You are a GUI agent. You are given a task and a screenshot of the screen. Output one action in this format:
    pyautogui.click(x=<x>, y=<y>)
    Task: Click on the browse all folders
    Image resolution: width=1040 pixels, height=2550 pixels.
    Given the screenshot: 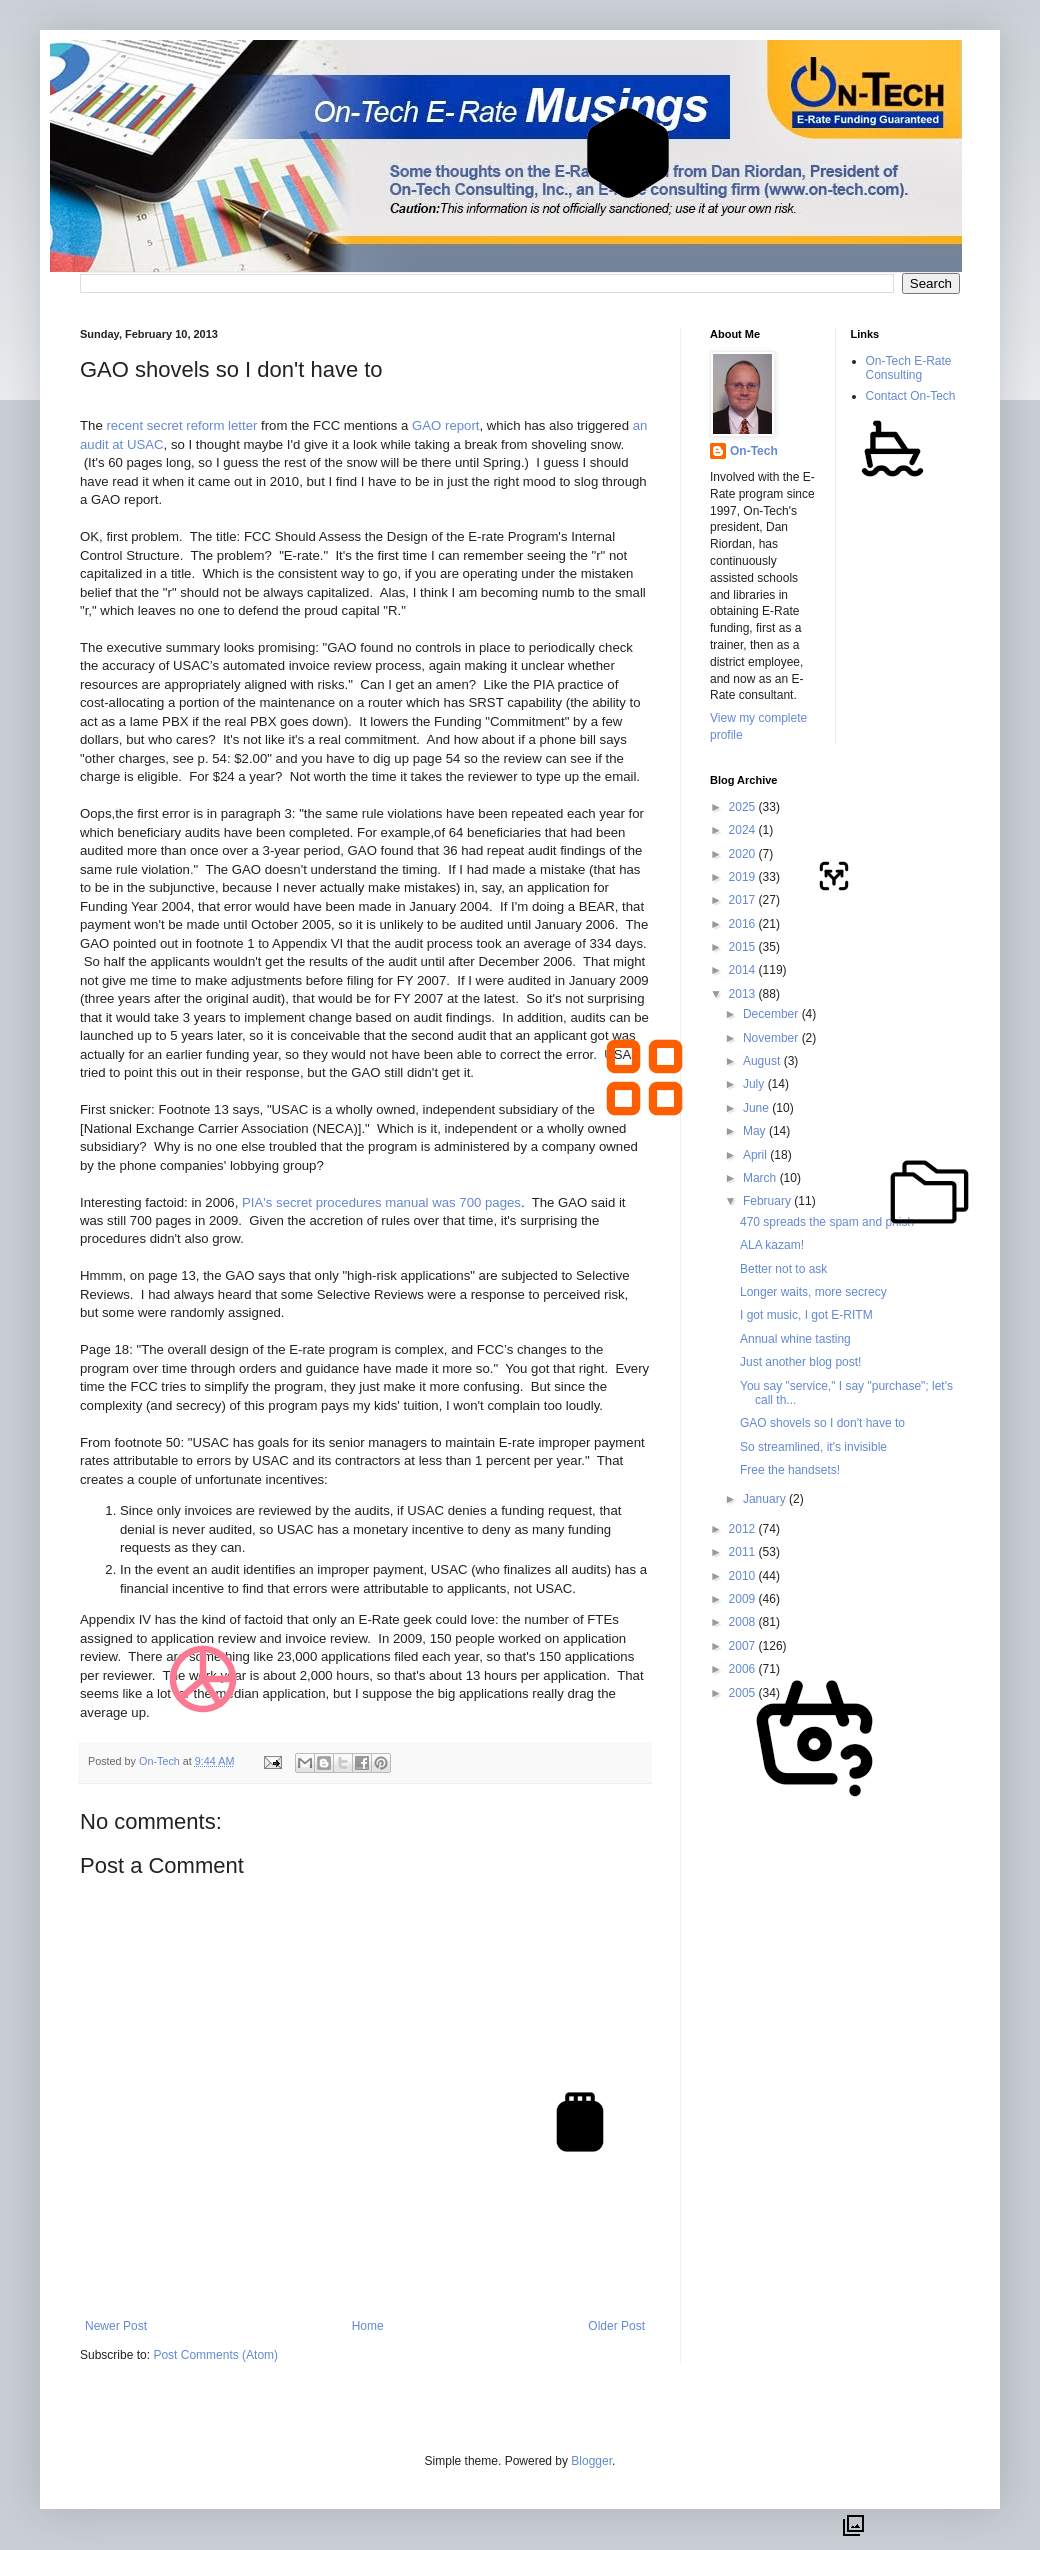 What is the action you would take?
    pyautogui.click(x=928, y=1192)
    